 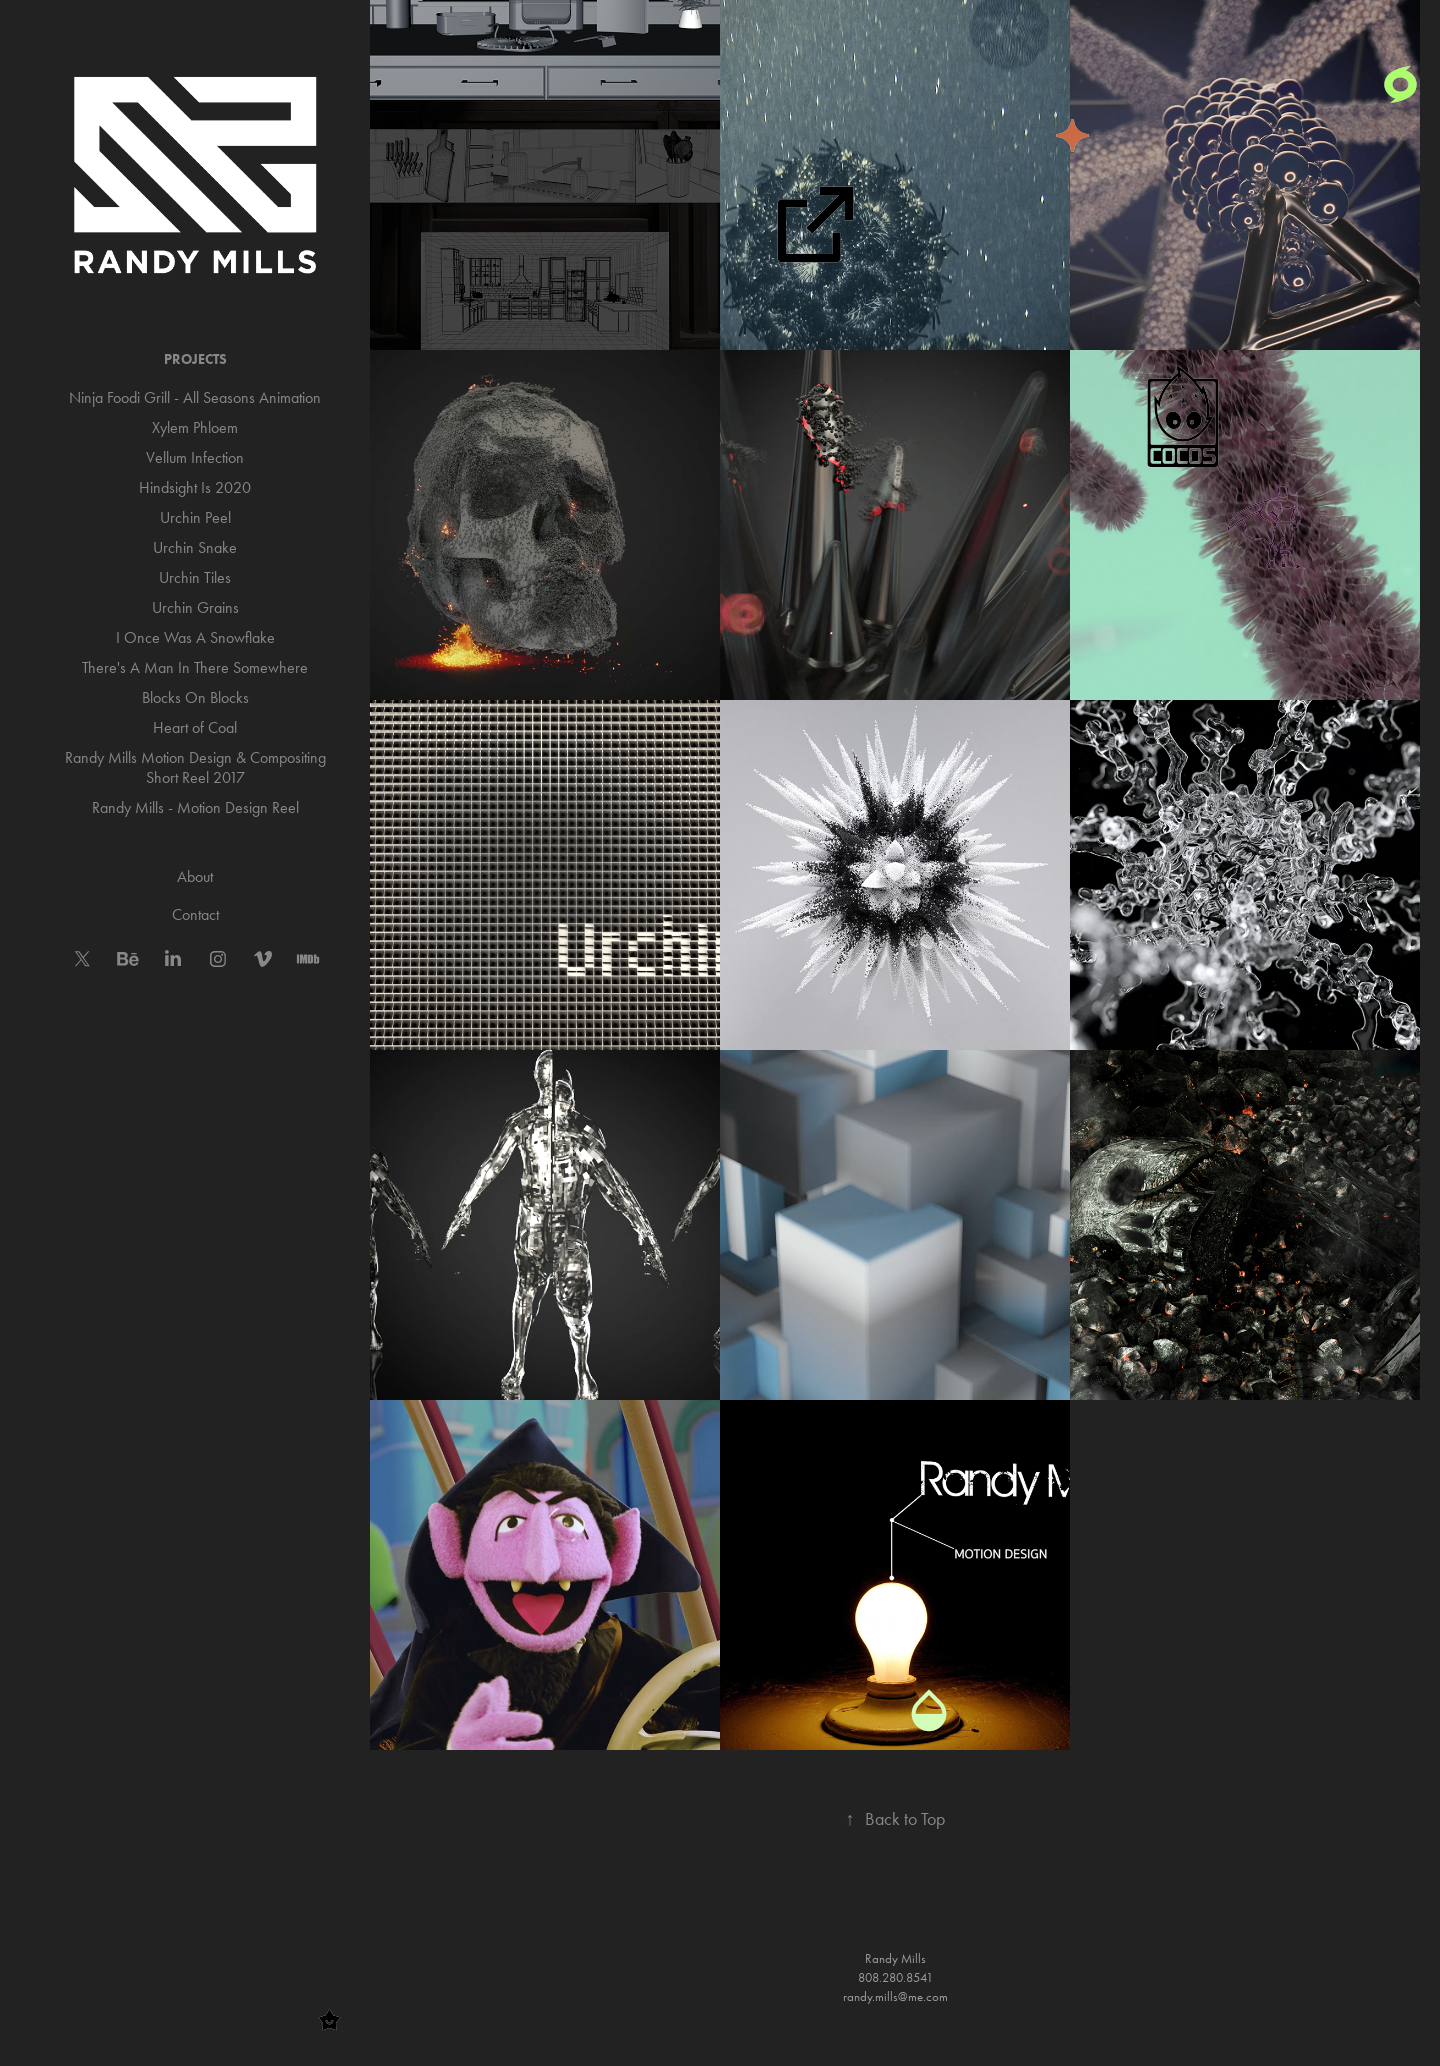 I want to click on greensock animation platform (gsap) logo, so click(x=1264, y=527).